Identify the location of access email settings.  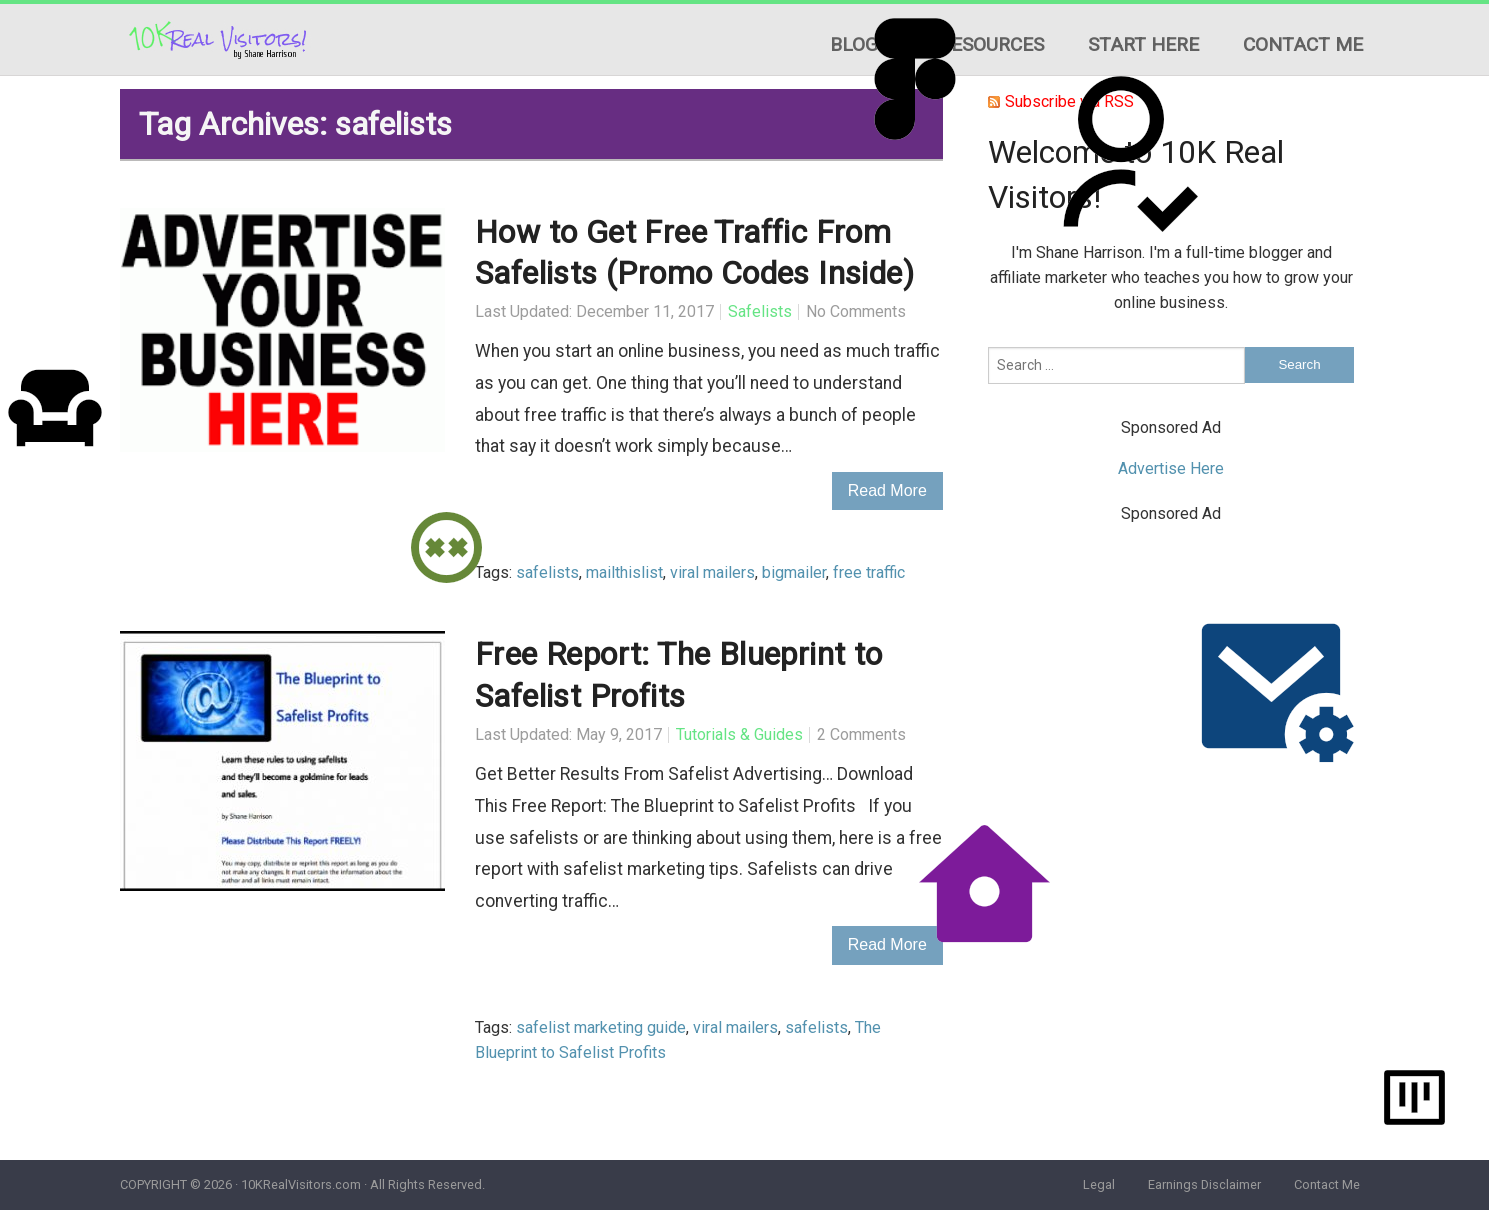
(1271, 686).